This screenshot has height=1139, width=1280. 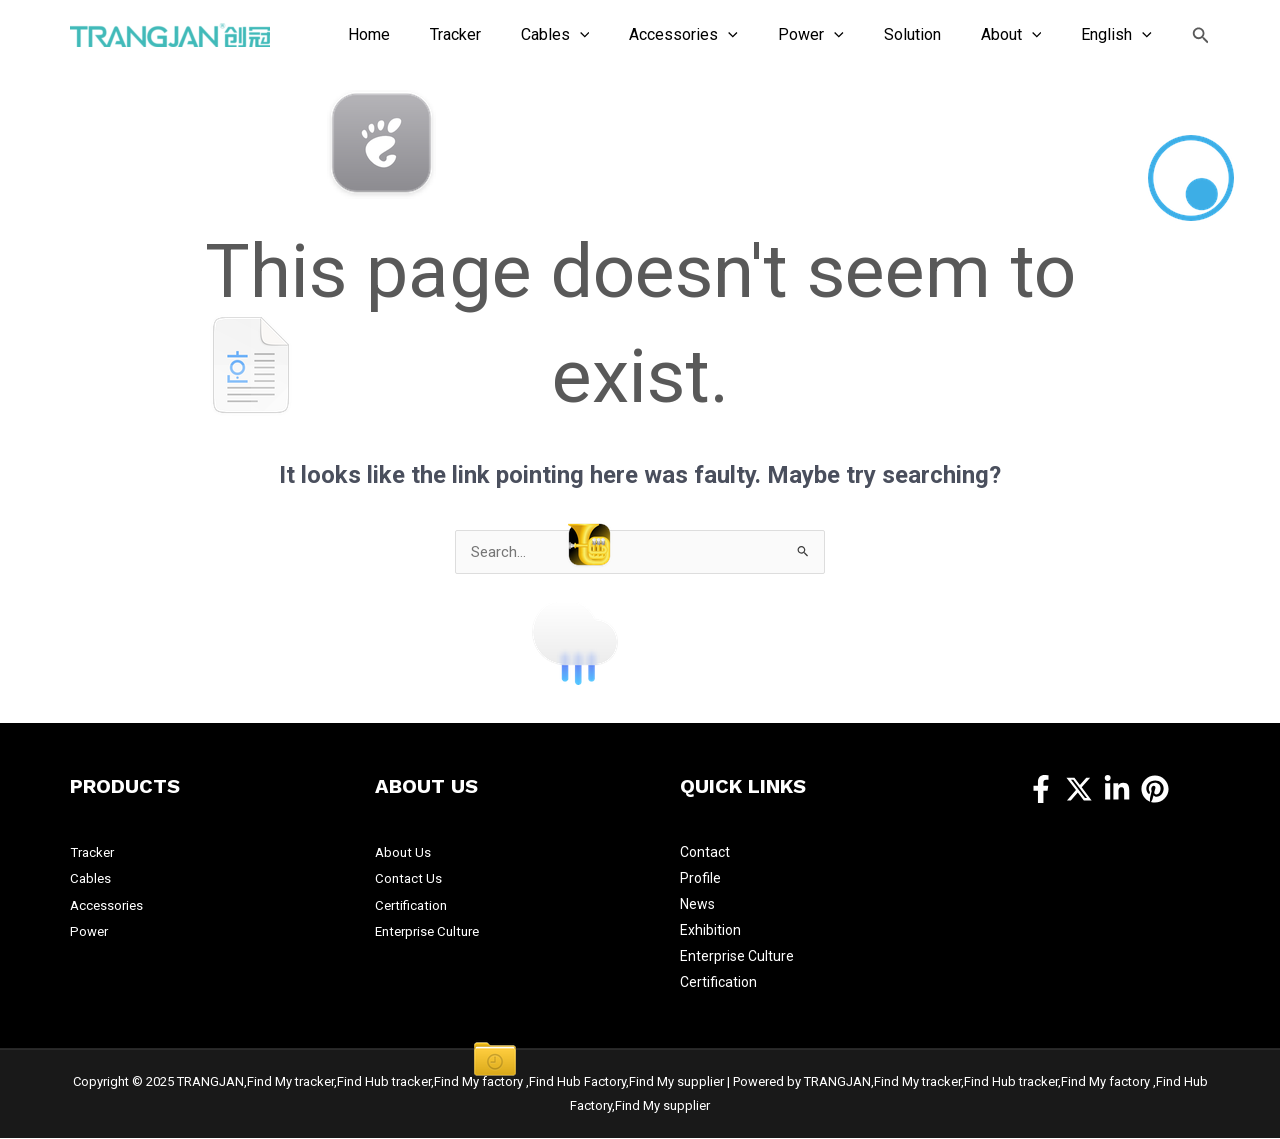 What do you see at coordinates (589, 544) in the screenshot?
I see `open Tuba, a Mastodon and Fediverse client` at bounding box center [589, 544].